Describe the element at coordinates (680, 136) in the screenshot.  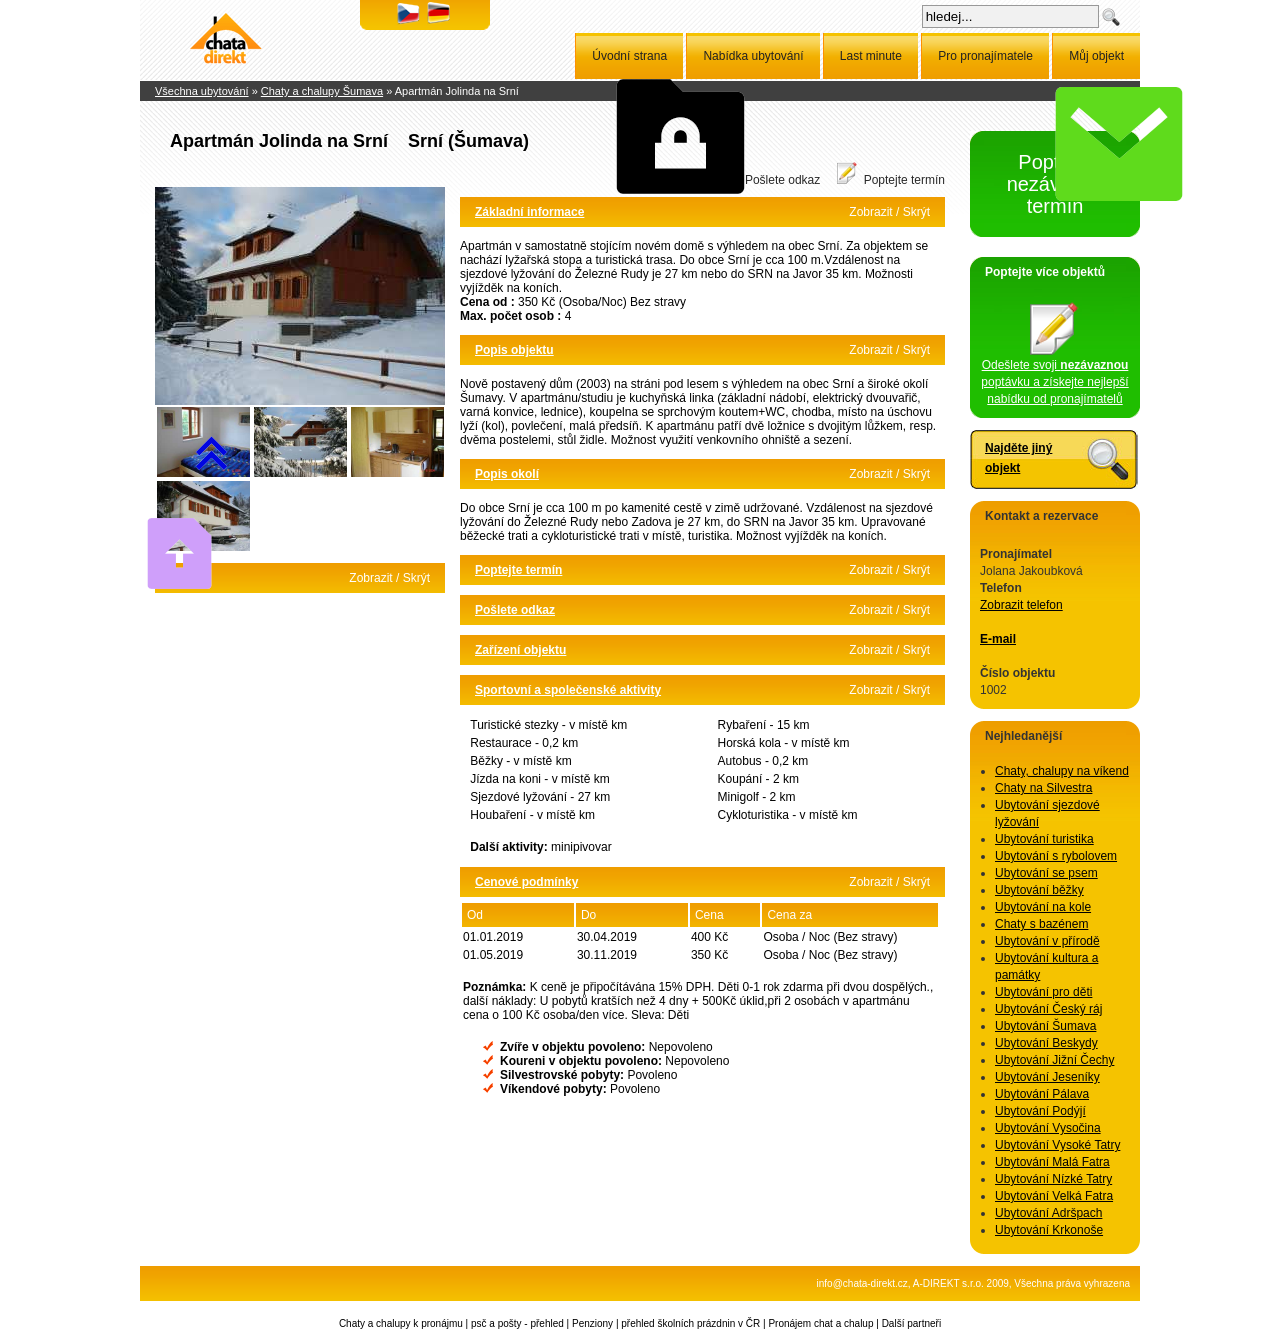
I see `access a password-protected folder` at that location.